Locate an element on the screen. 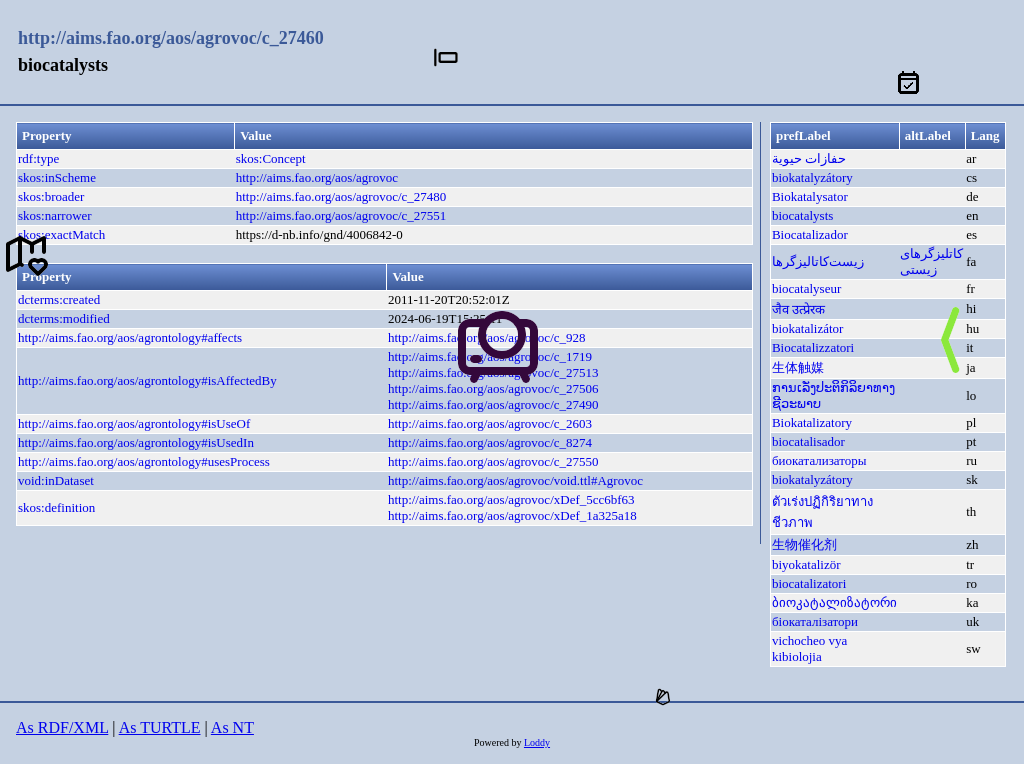  navigate to the previous item or page is located at coordinates (952, 340).